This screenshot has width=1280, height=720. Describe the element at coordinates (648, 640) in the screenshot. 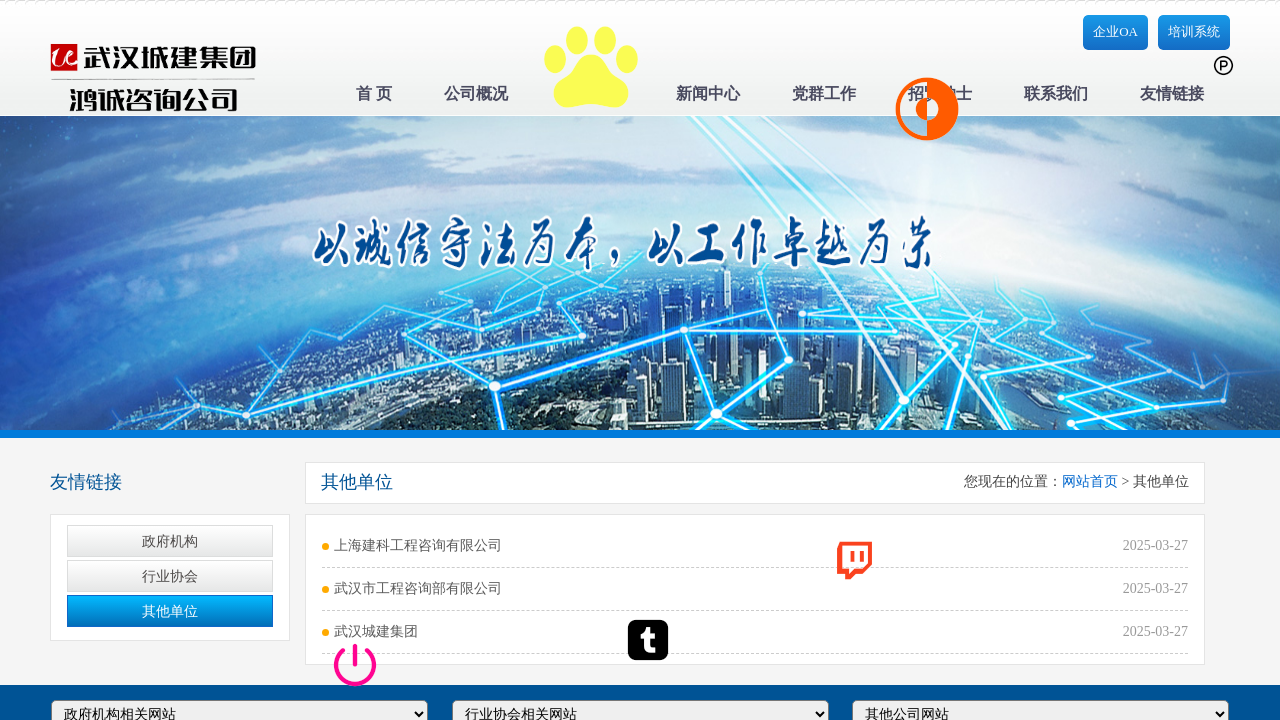

I see `open the tumblr app` at that location.